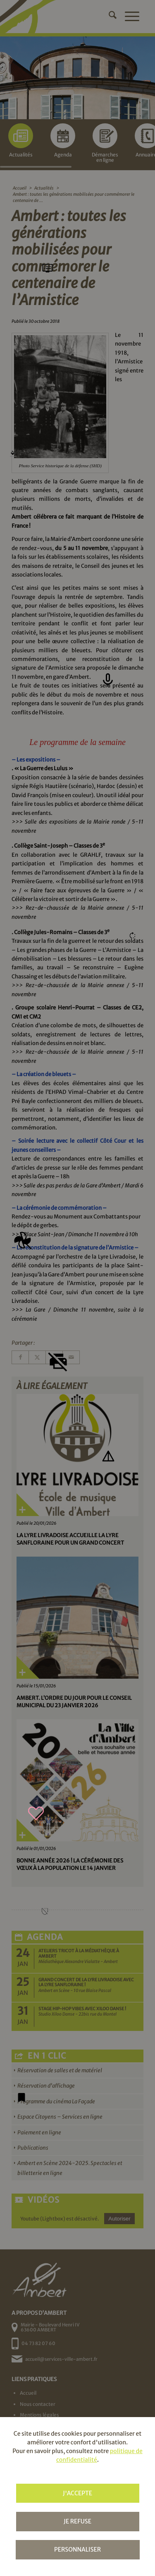 This screenshot has width=155, height=2576. I want to click on indicates disabled or inactive protection, so click(45, 1911).